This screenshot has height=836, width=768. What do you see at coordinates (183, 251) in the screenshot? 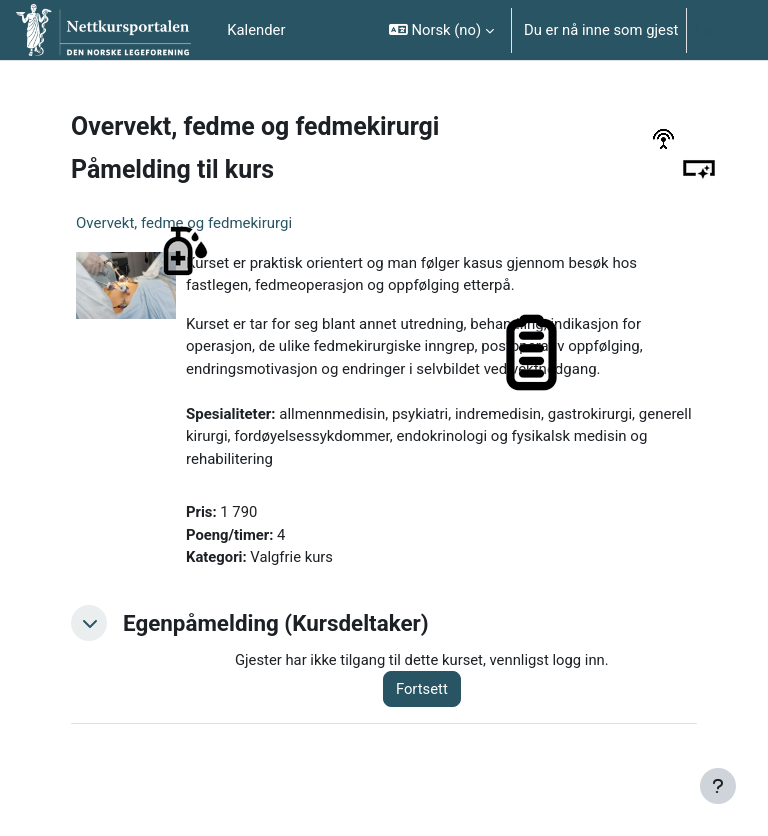
I see `access hand sanitizer station information` at bounding box center [183, 251].